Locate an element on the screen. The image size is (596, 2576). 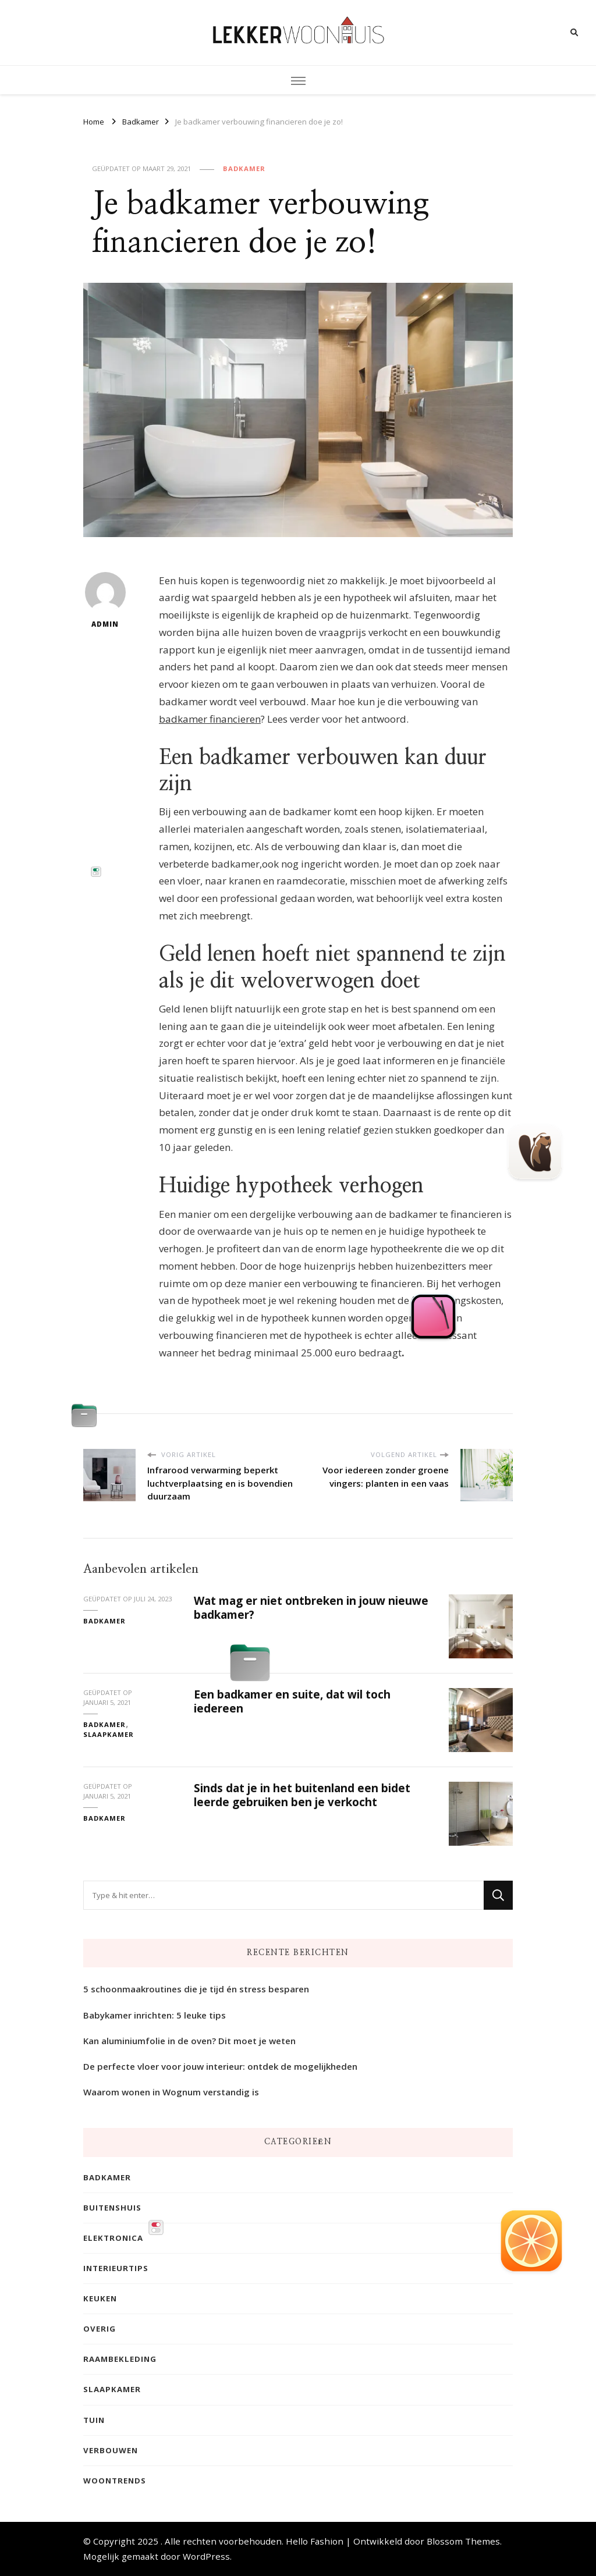
open clementine music player is located at coordinates (531, 2241).